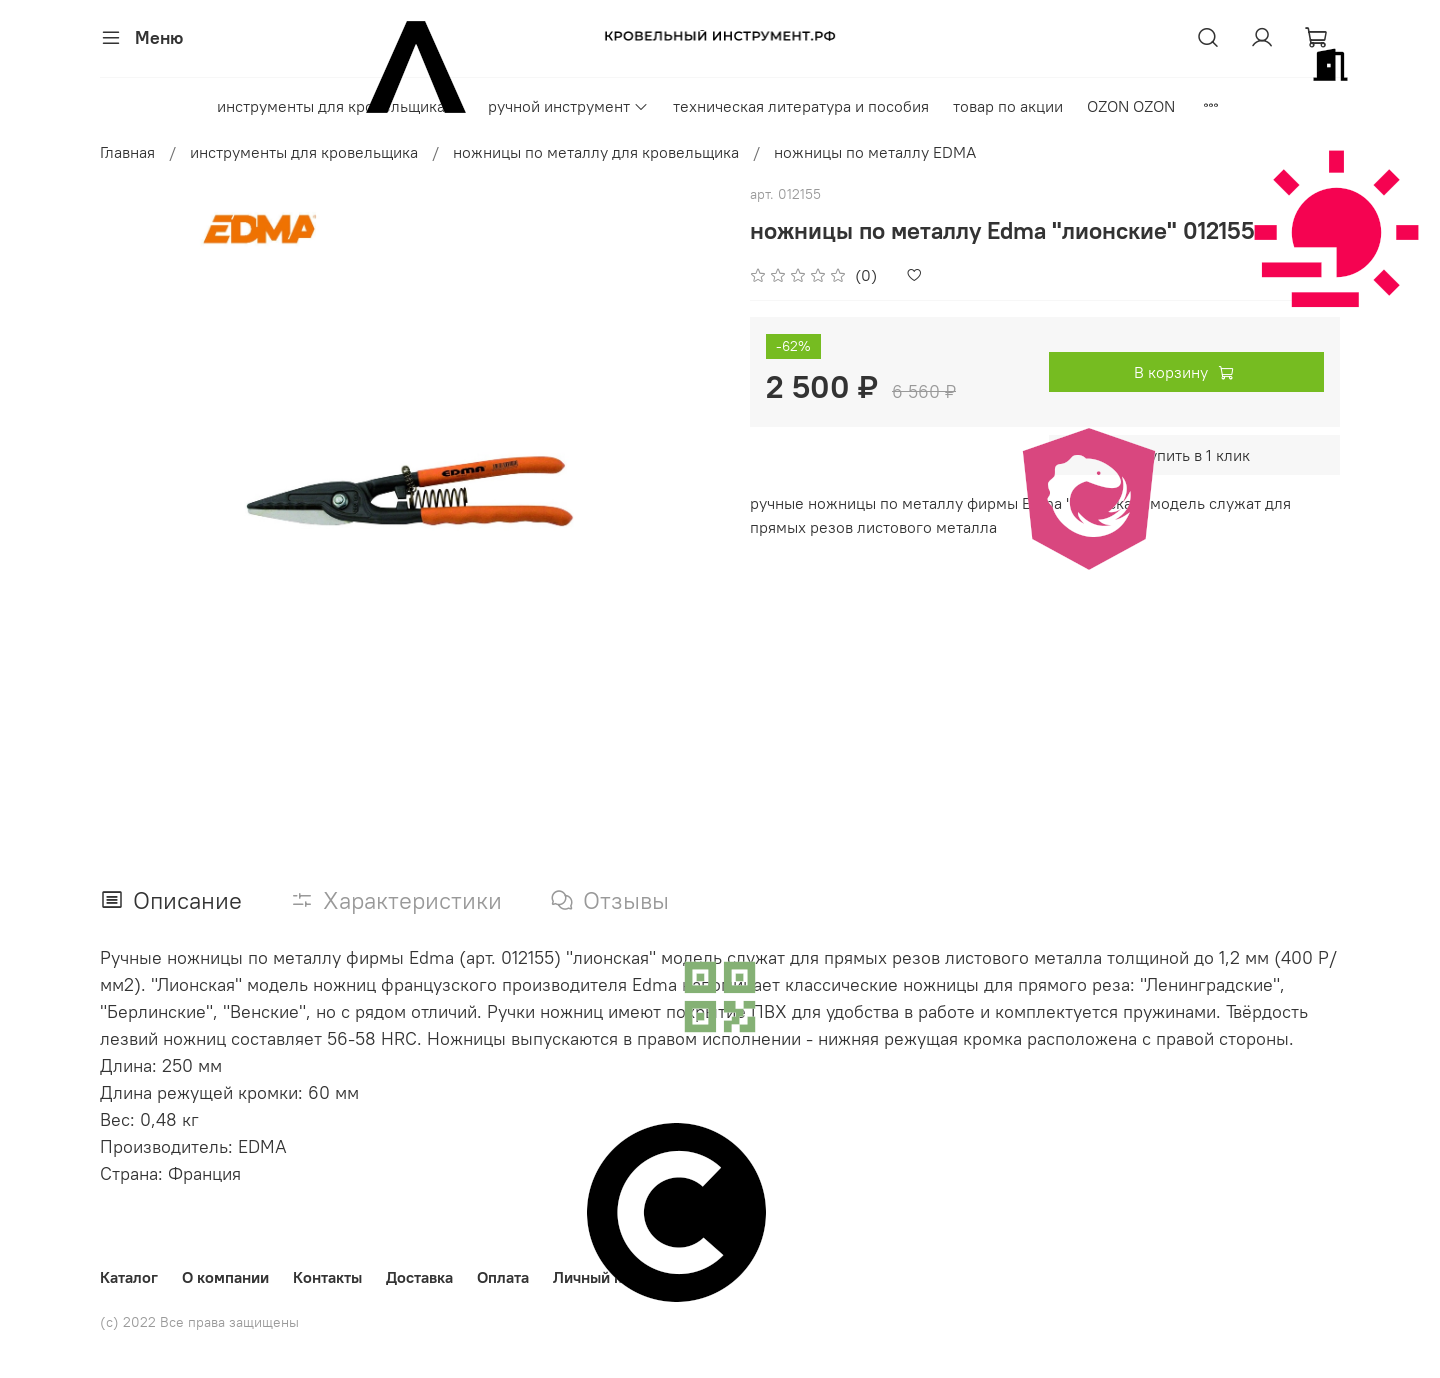  Describe the element at coordinates (1089, 499) in the screenshot. I see `ngrx state management library logo` at that location.